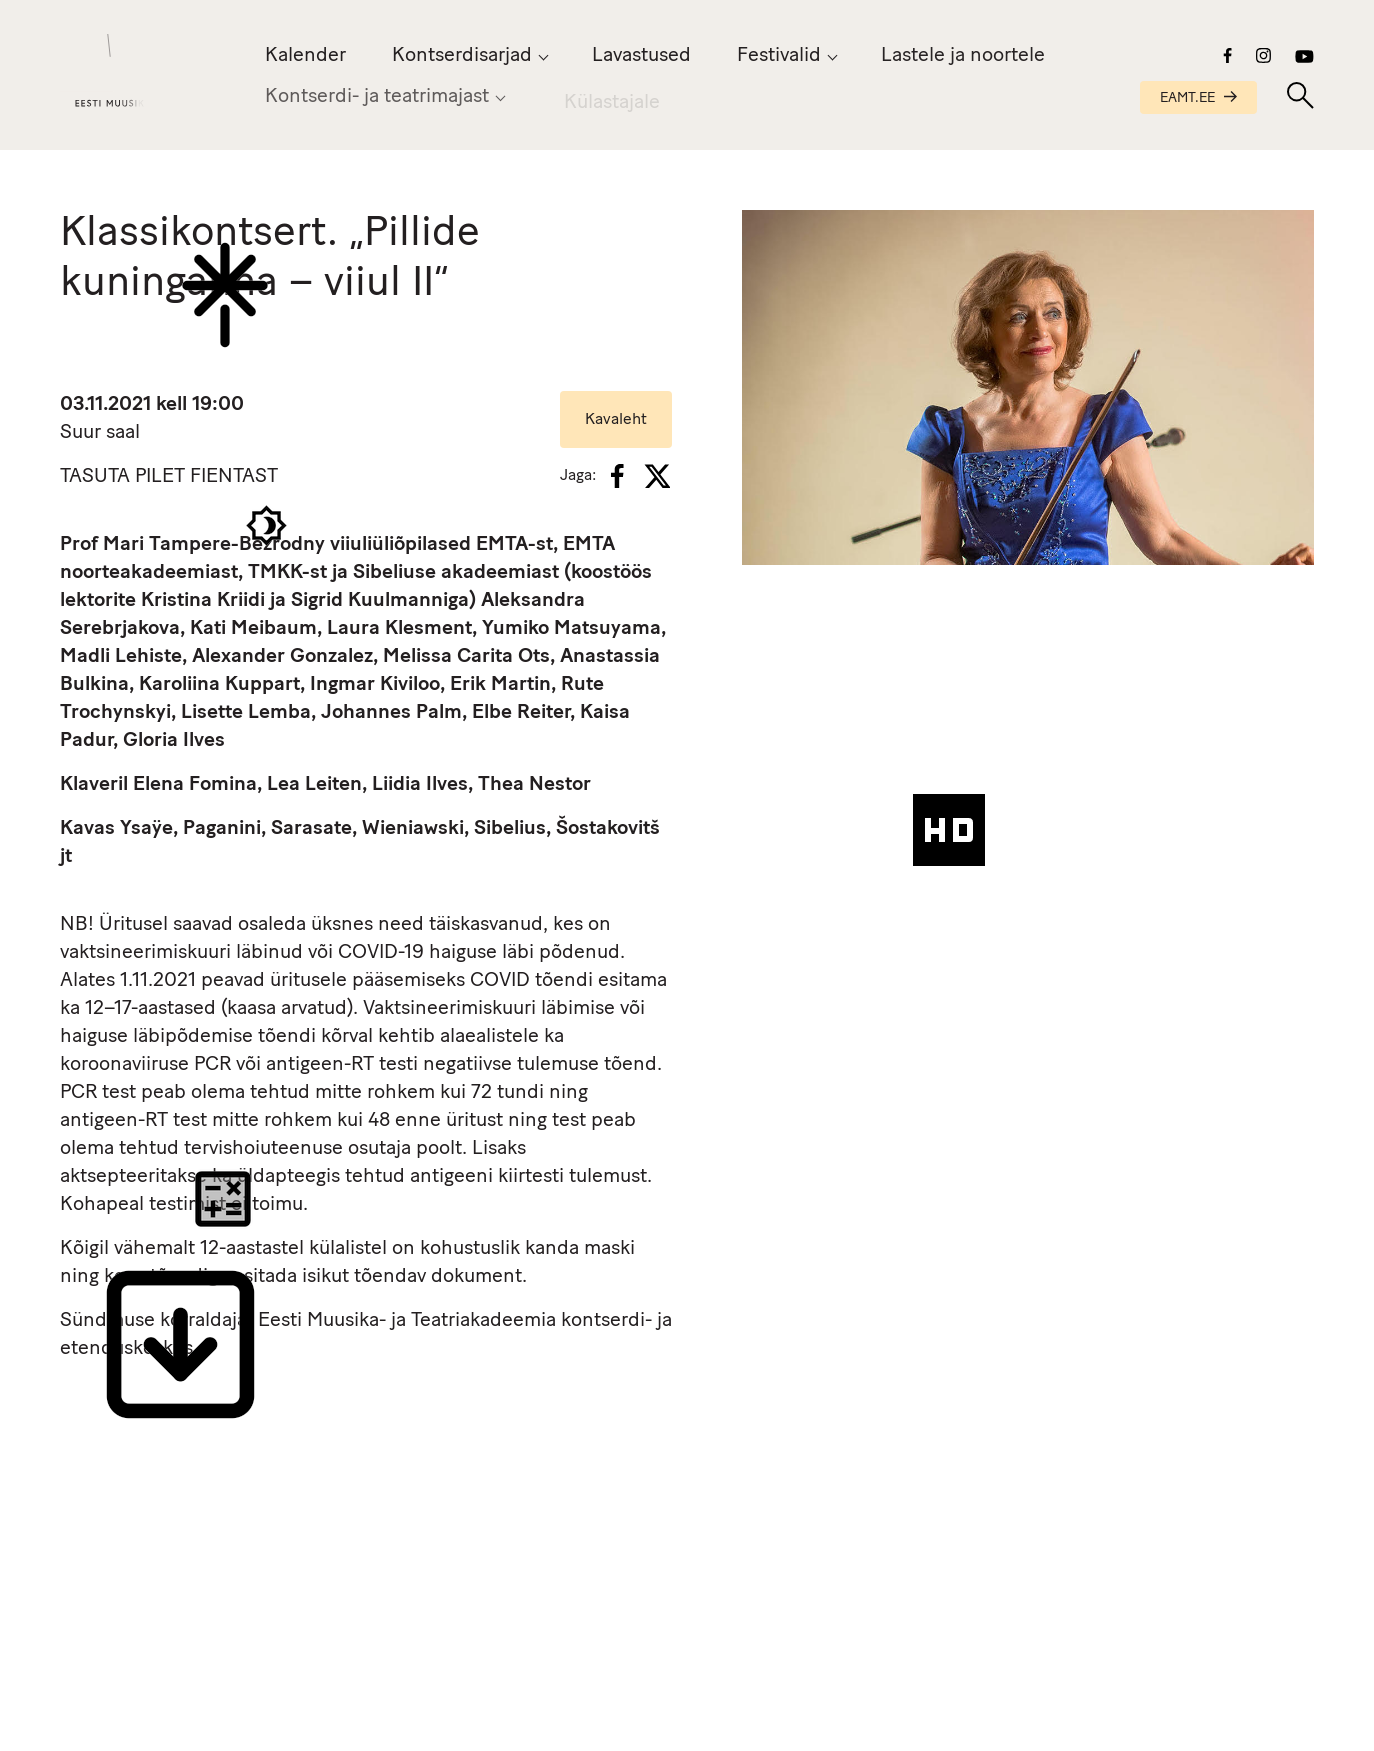 This screenshot has height=1751, width=1374. I want to click on indicates high definition video quality is available, so click(949, 830).